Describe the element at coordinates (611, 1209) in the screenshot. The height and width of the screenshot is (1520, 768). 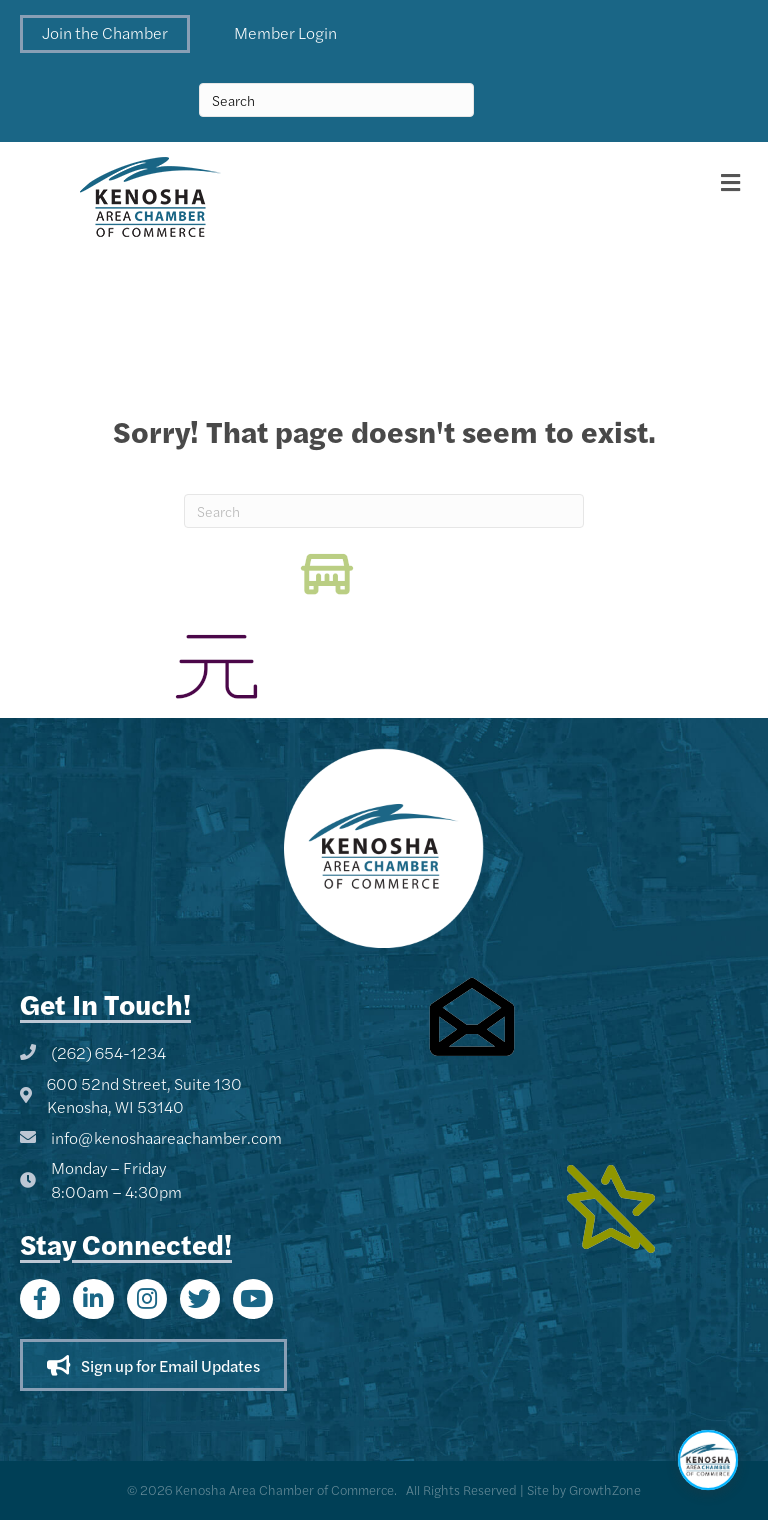
I see `remove from favorites` at that location.